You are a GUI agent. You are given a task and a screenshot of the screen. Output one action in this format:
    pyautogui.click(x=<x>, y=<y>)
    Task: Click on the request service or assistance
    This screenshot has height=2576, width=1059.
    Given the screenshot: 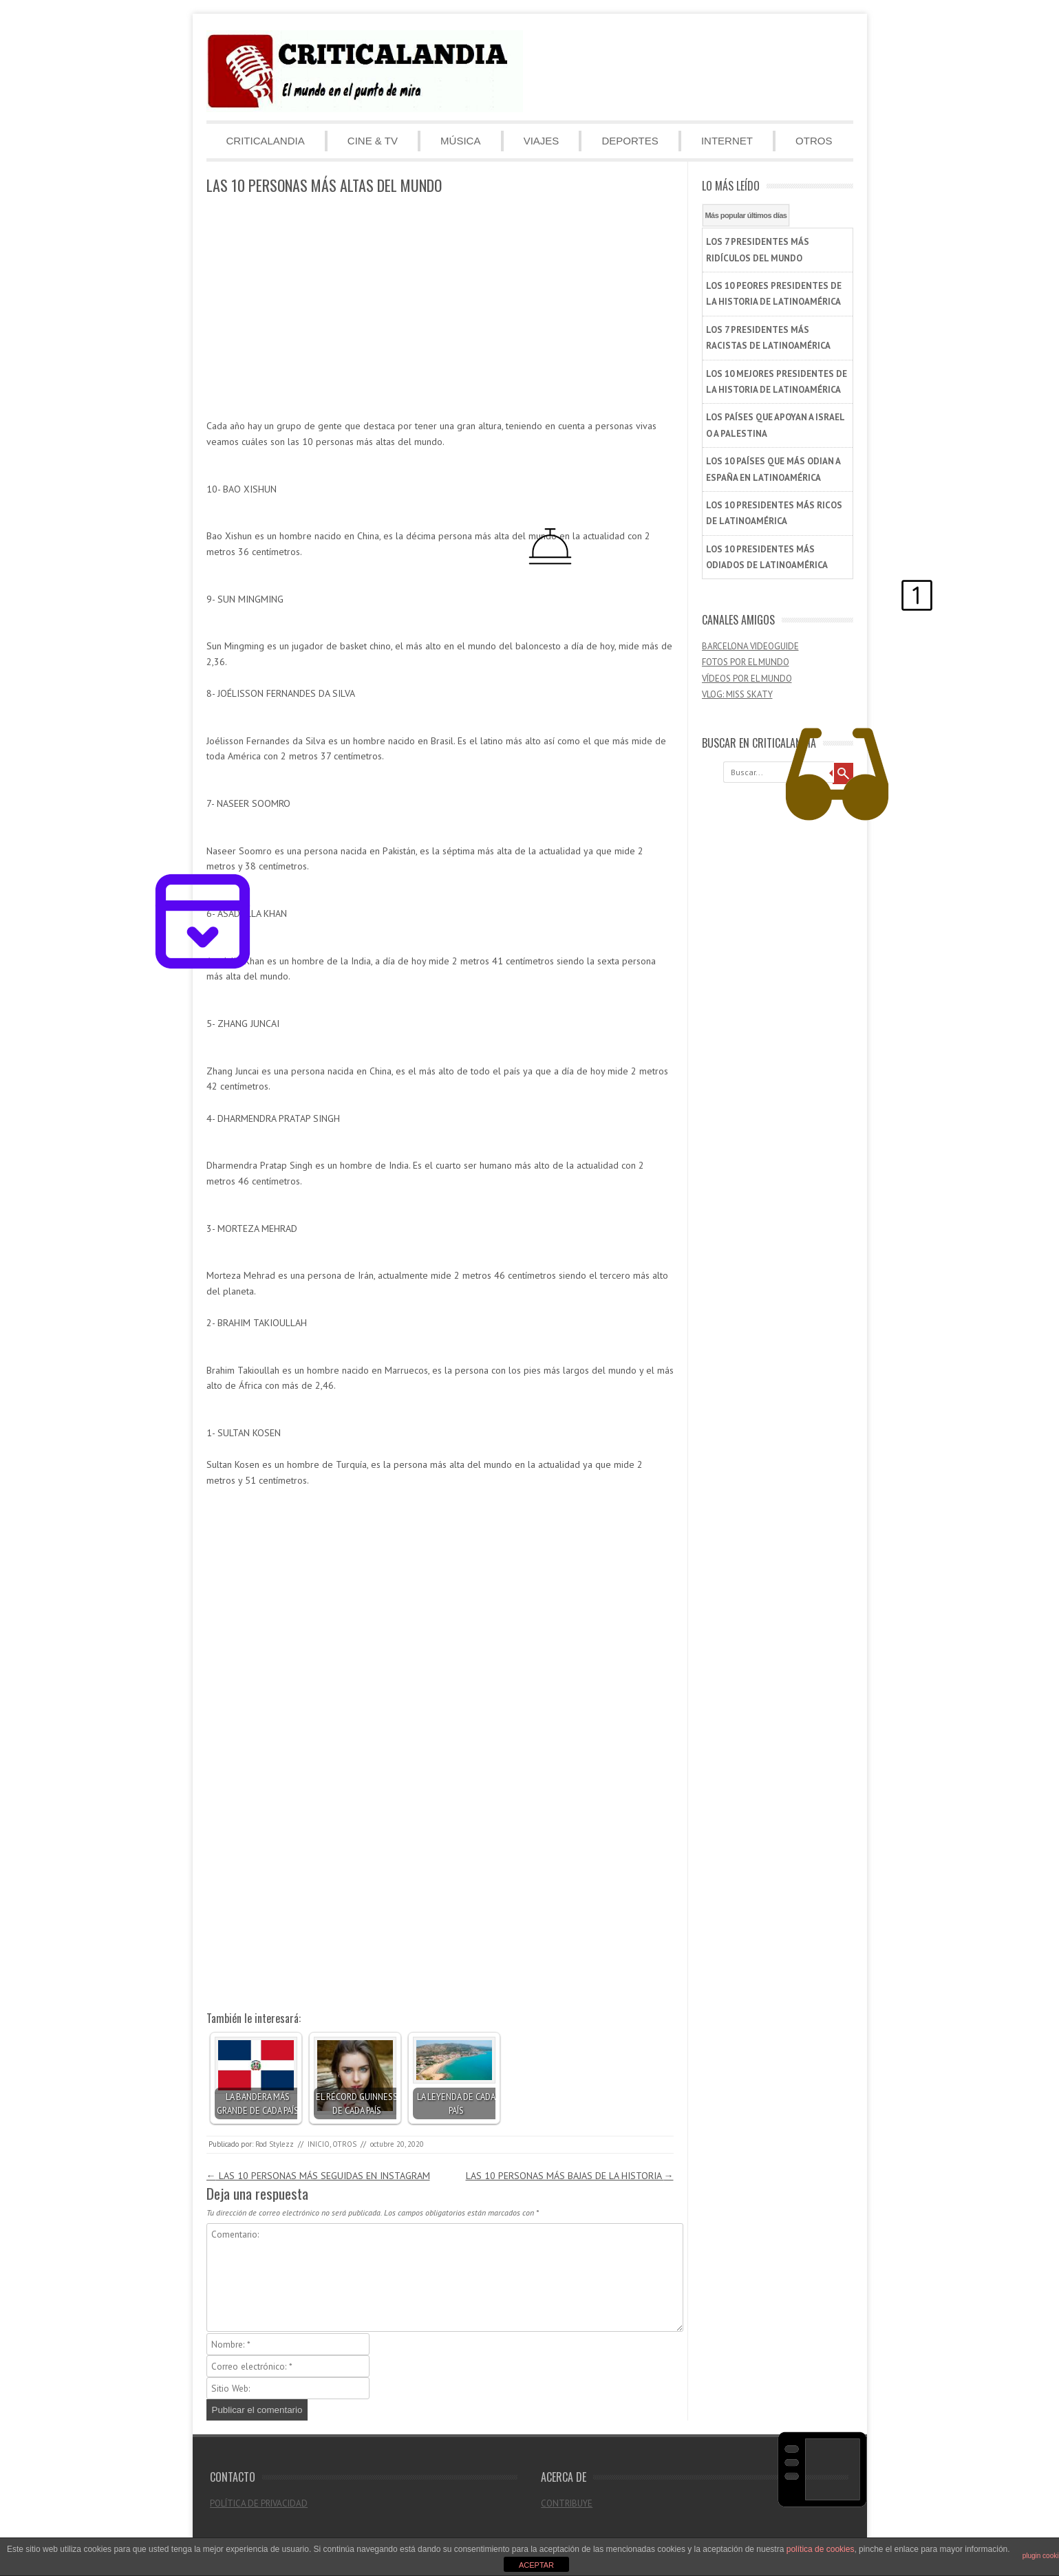 What is the action you would take?
    pyautogui.click(x=550, y=548)
    